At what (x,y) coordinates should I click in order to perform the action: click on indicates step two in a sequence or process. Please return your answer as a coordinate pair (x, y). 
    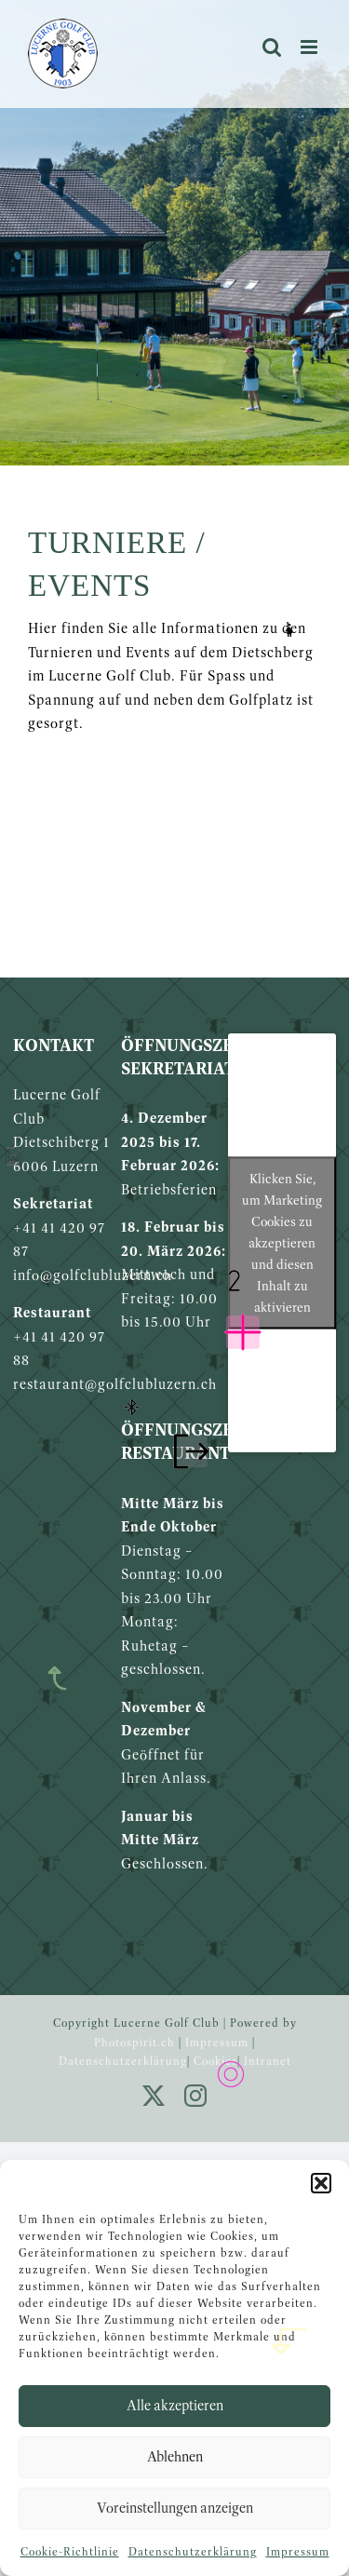
    Looking at the image, I should click on (234, 1280).